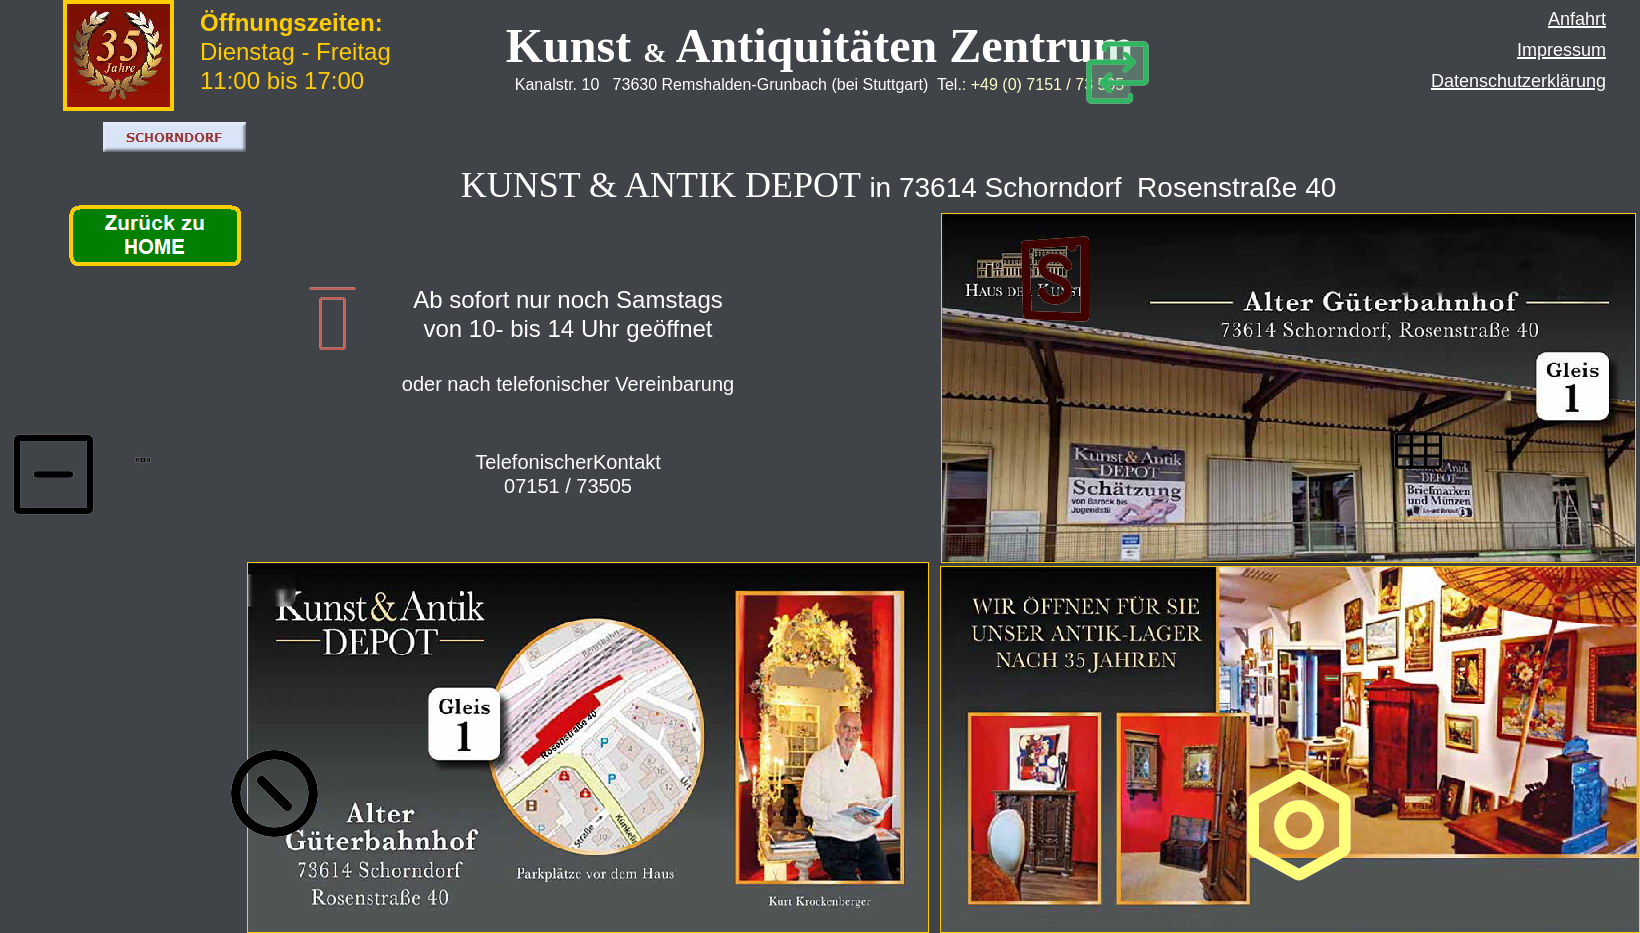  What do you see at coordinates (1418, 450) in the screenshot?
I see `switch to grid view layout` at bounding box center [1418, 450].